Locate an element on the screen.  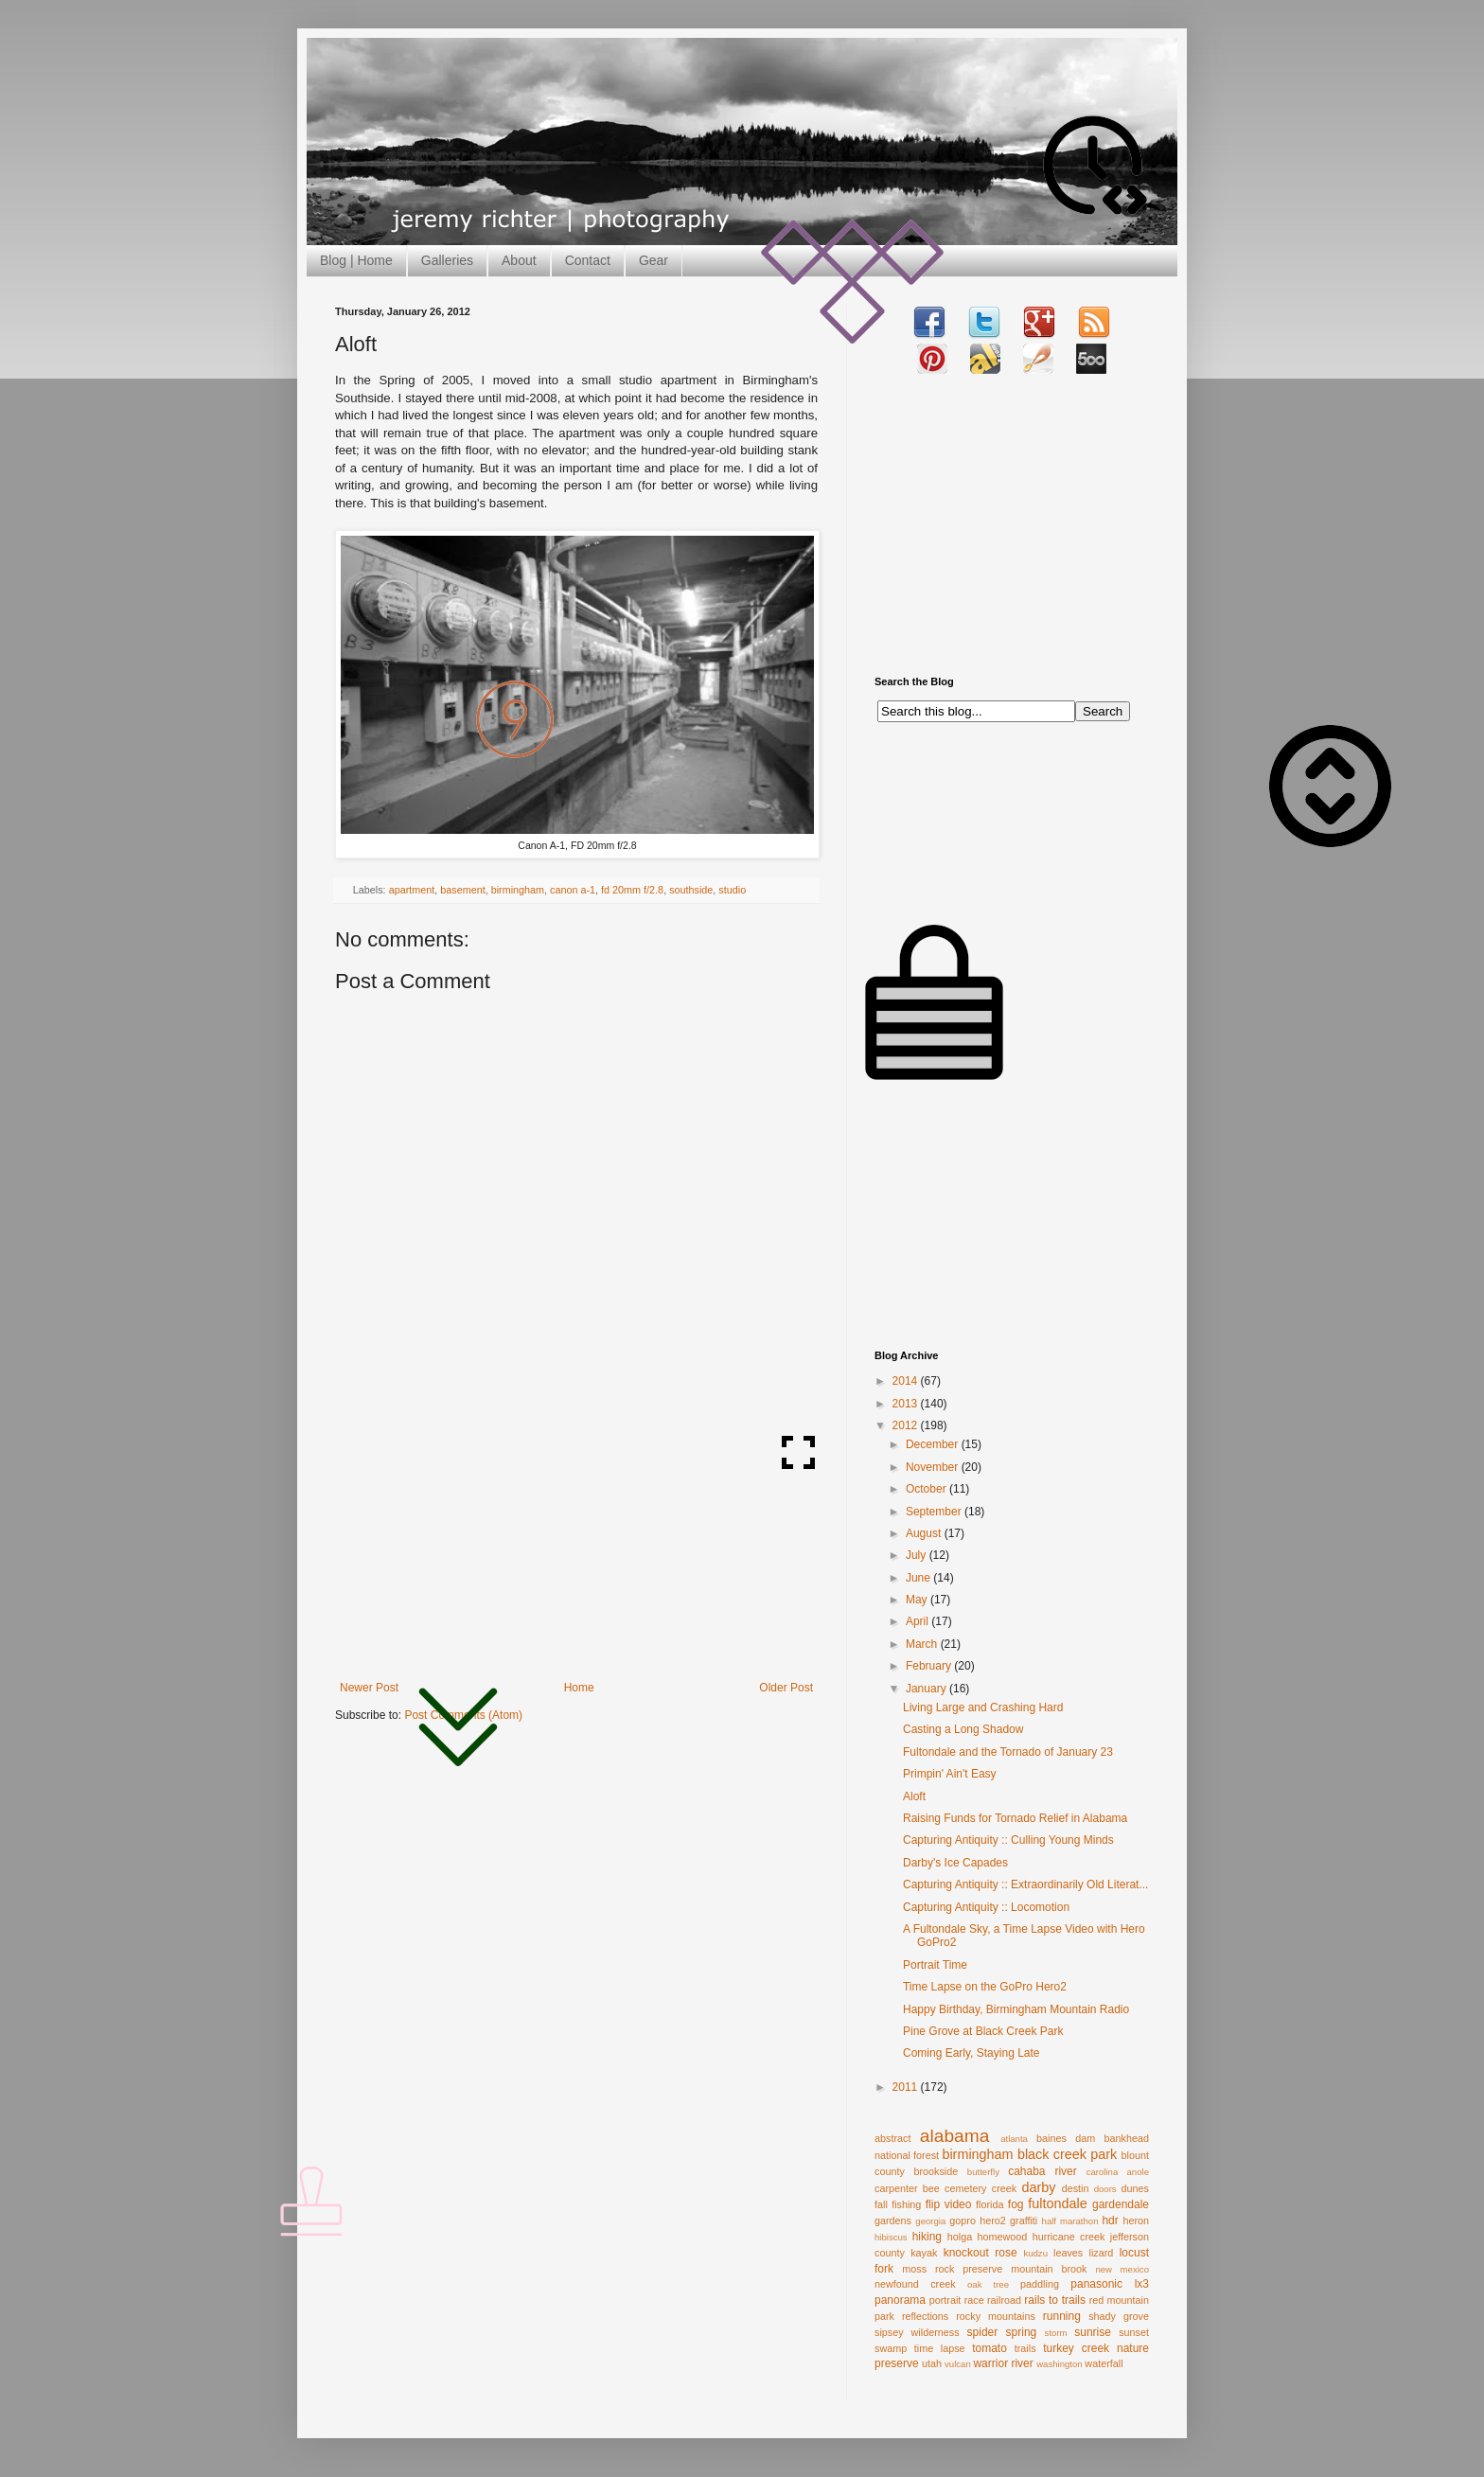
expand content or show more items is located at coordinates (458, 1724).